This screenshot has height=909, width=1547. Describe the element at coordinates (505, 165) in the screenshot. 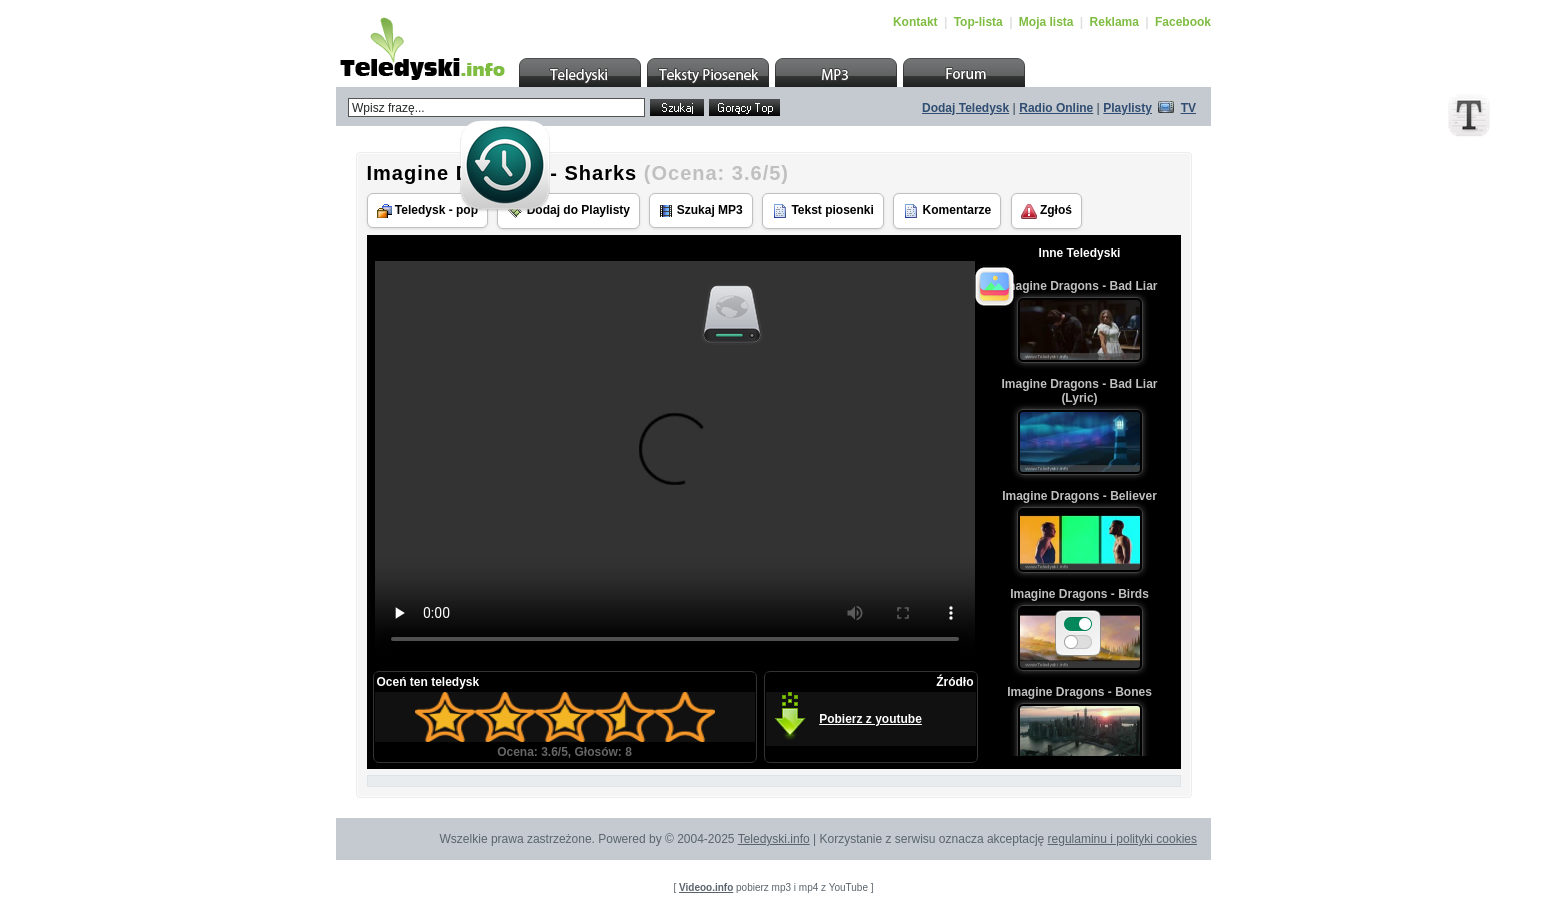

I see `open Time Machine backup utility` at that location.